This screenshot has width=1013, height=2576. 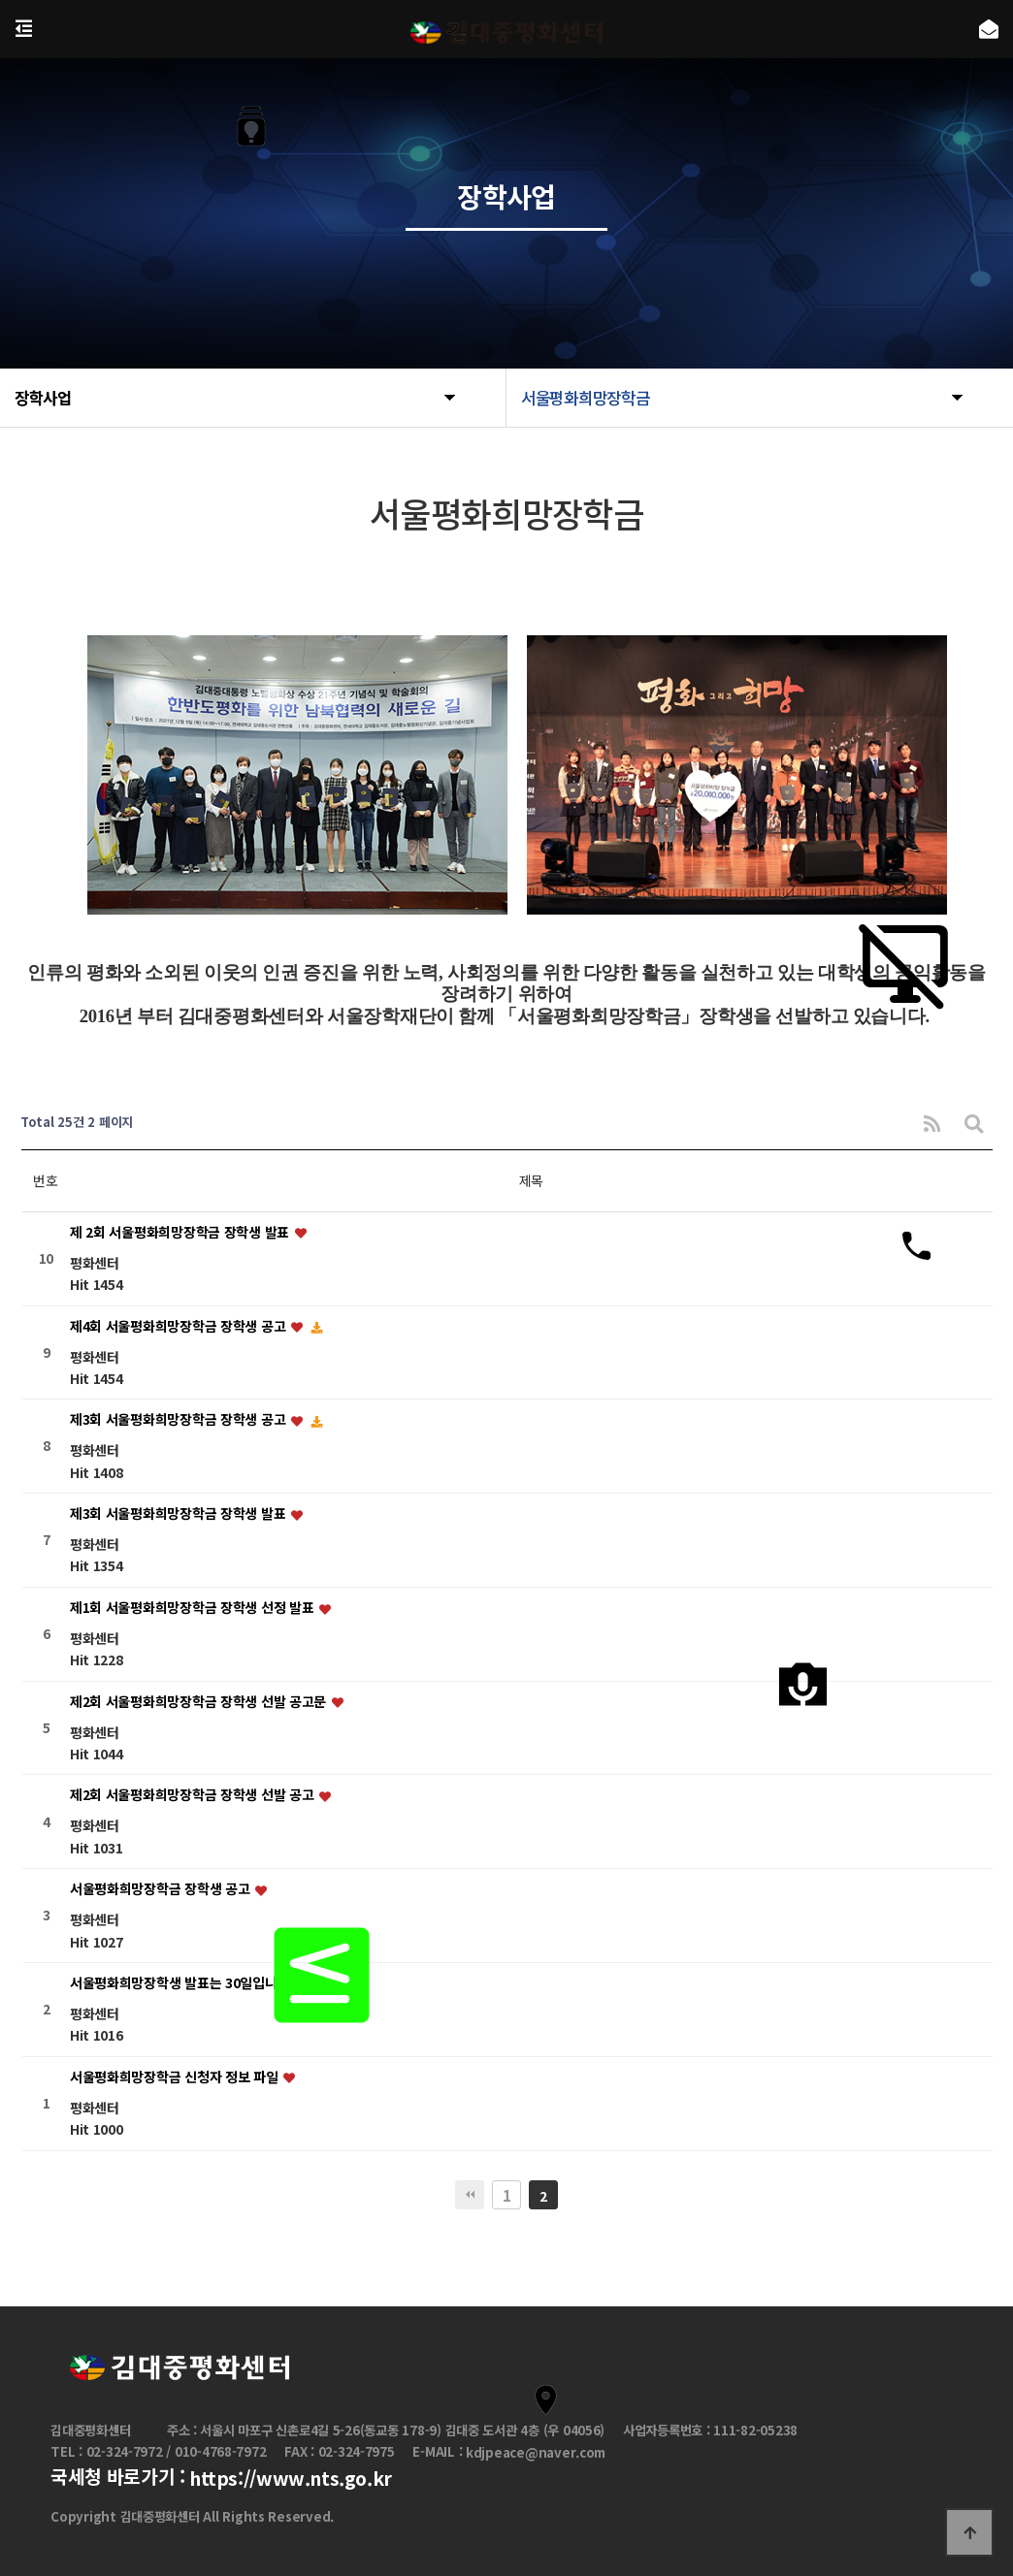 I want to click on grant camera and microphone permissions, so click(x=802, y=1684).